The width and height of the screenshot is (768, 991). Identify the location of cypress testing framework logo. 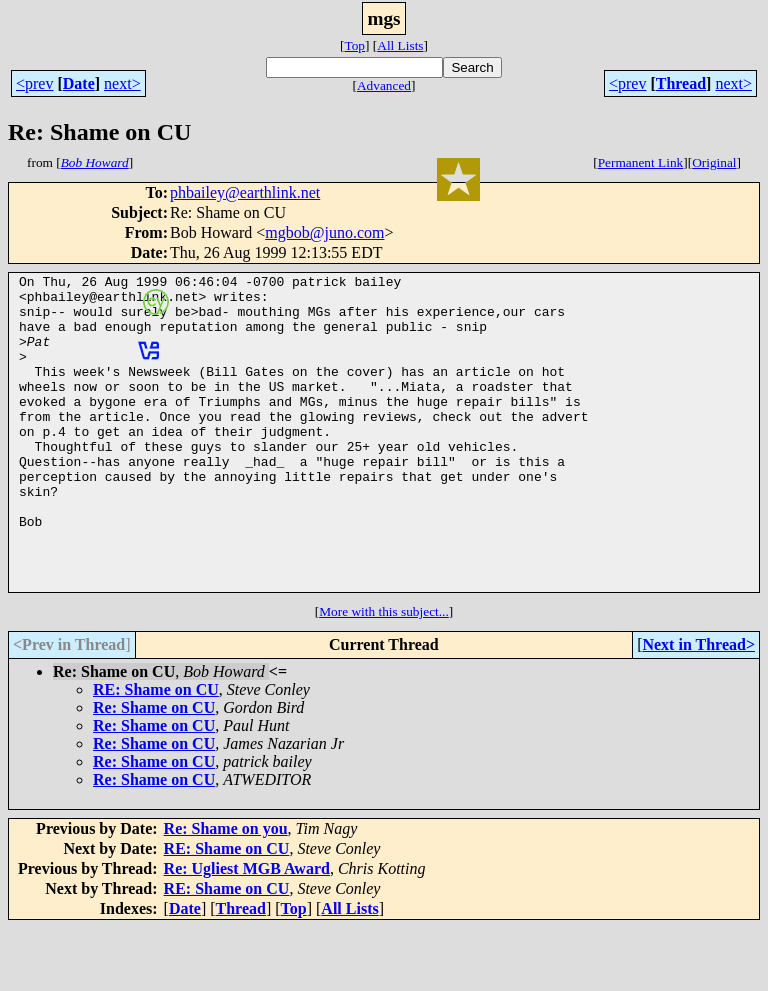
(156, 302).